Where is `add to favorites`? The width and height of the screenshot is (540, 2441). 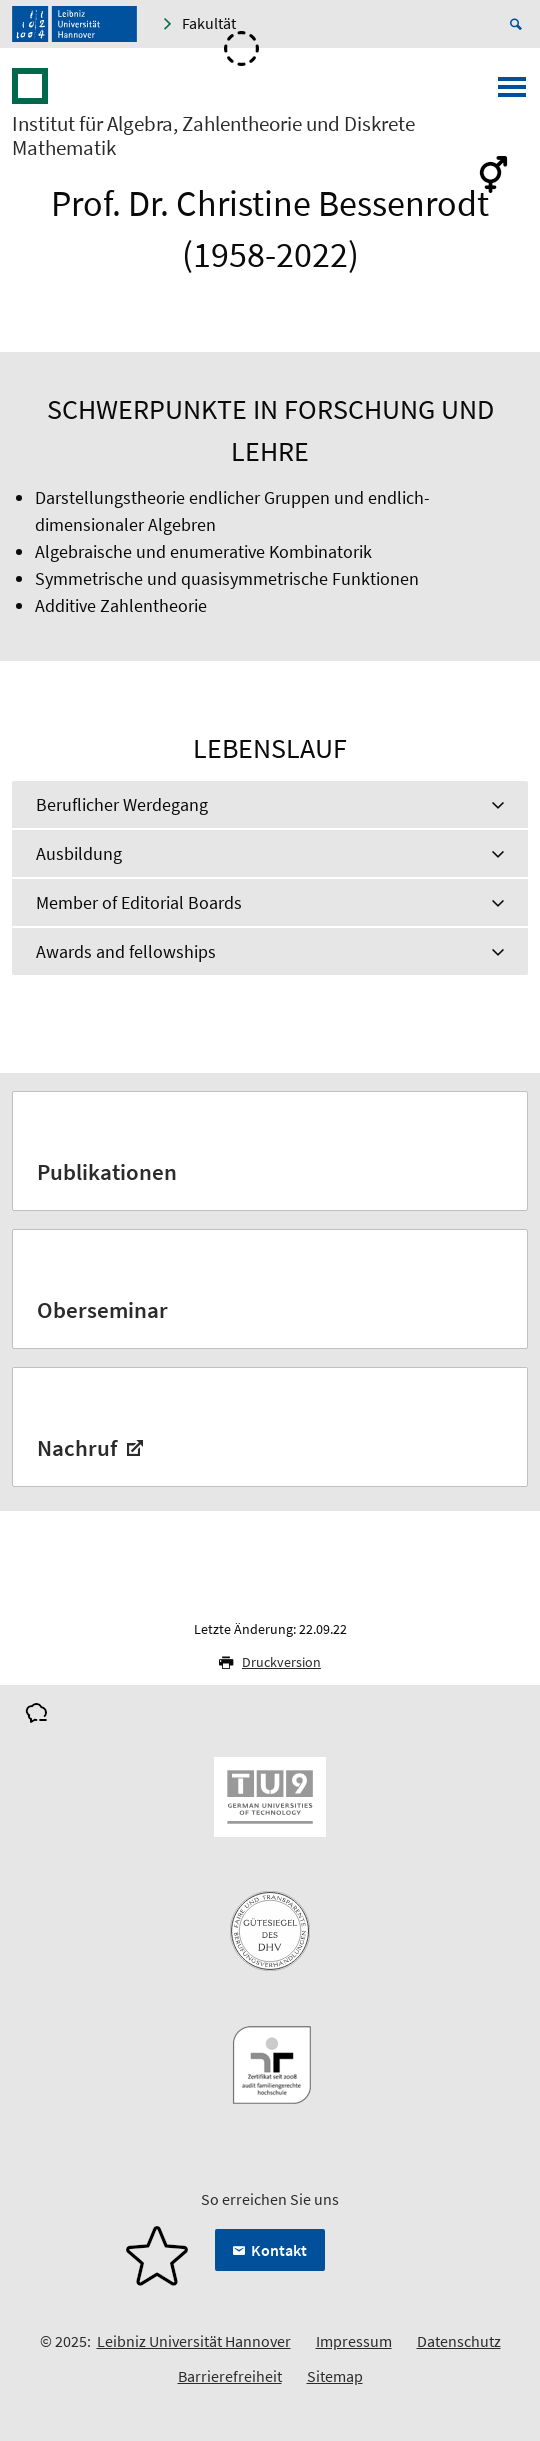 add to favorites is located at coordinates (157, 2257).